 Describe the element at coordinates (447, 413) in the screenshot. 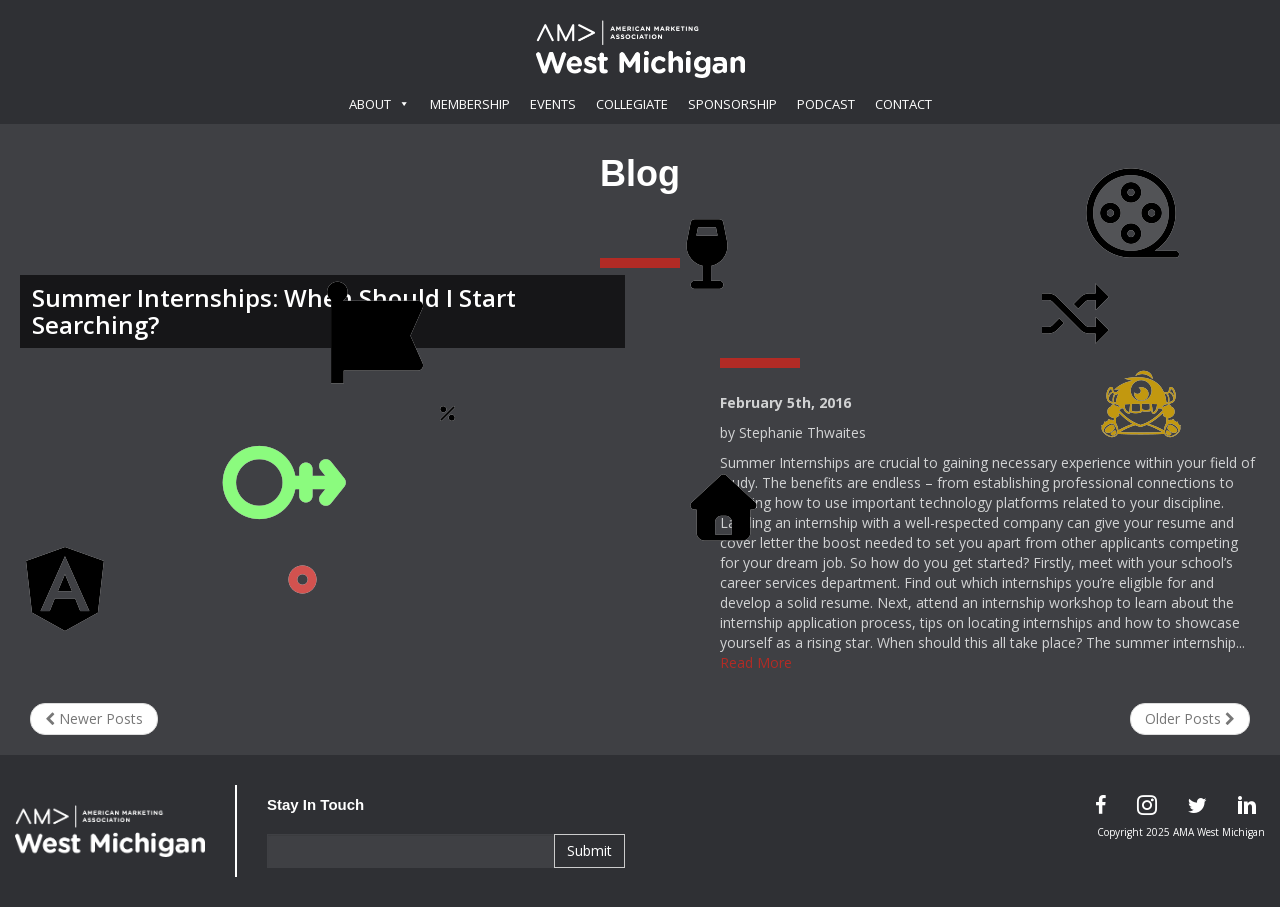

I see `view discount or sale pricing` at that location.